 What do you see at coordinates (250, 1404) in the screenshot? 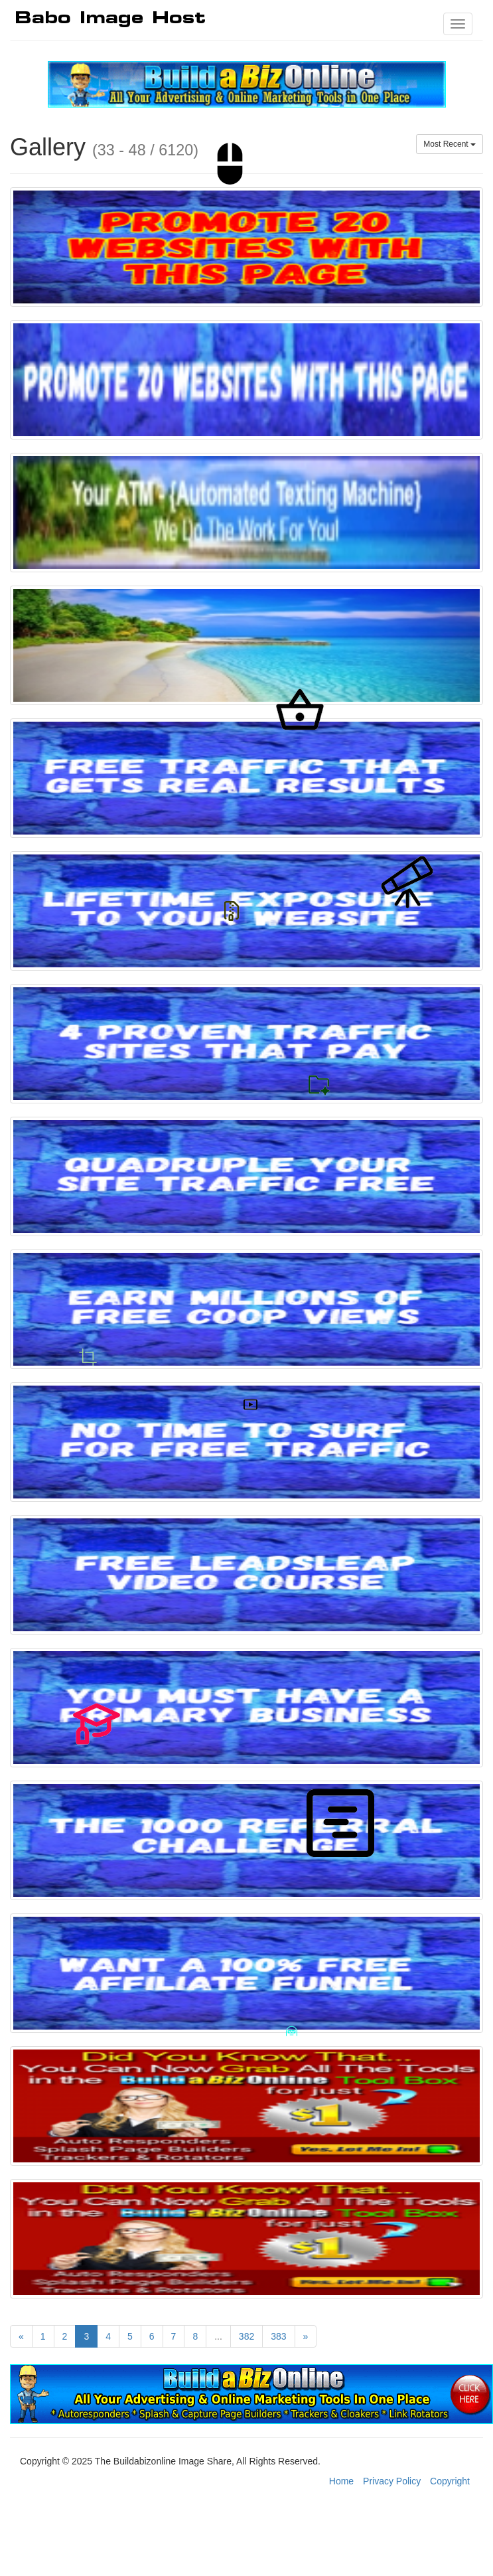
I see `play a video` at bounding box center [250, 1404].